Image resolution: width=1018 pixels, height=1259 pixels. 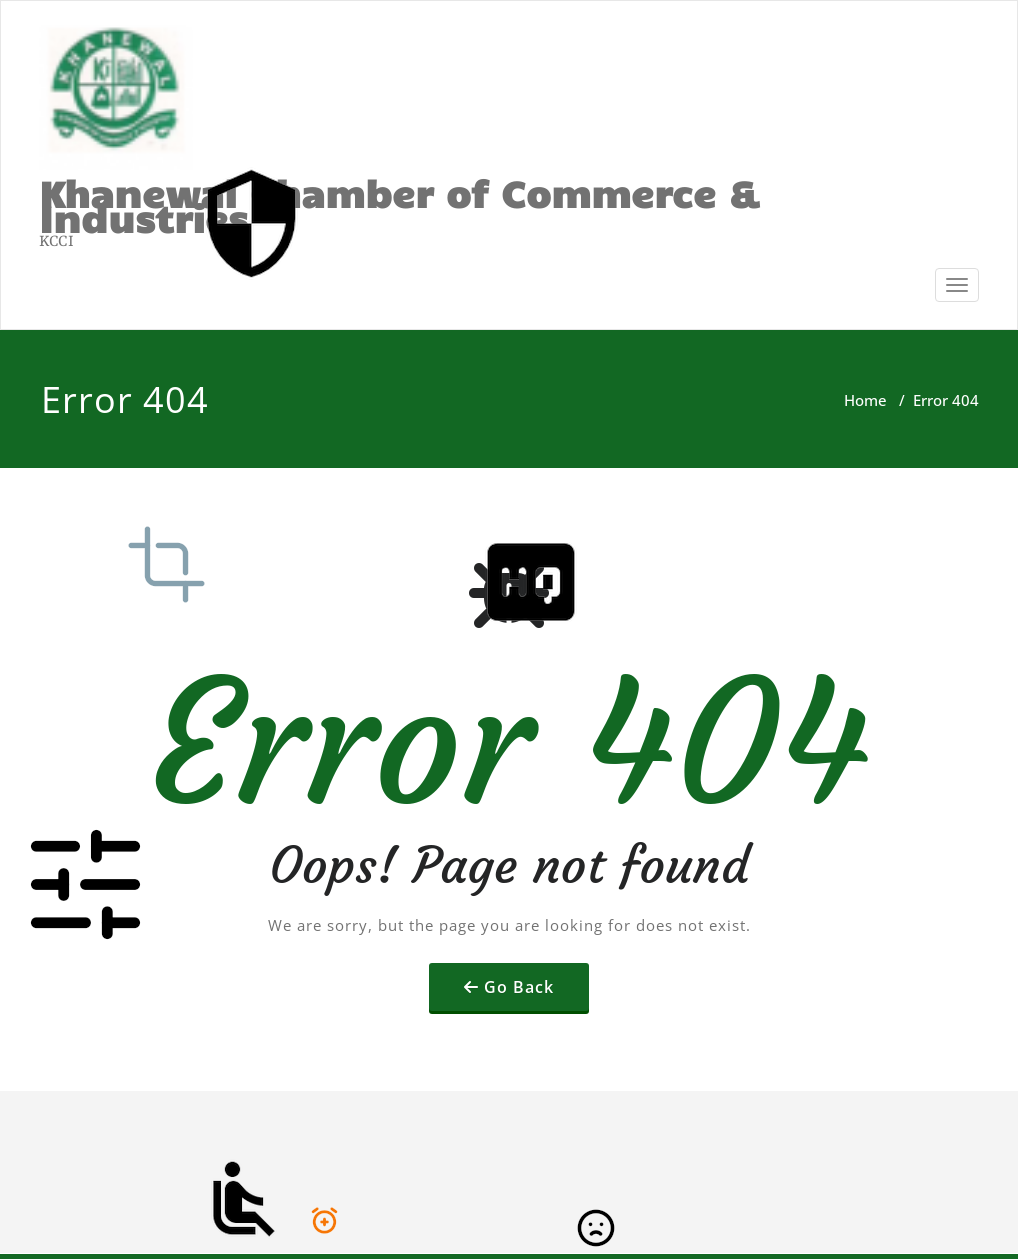 What do you see at coordinates (531, 582) in the screenshot?
I see `switch to high quality playback mode` at bounding box center [531, 582].